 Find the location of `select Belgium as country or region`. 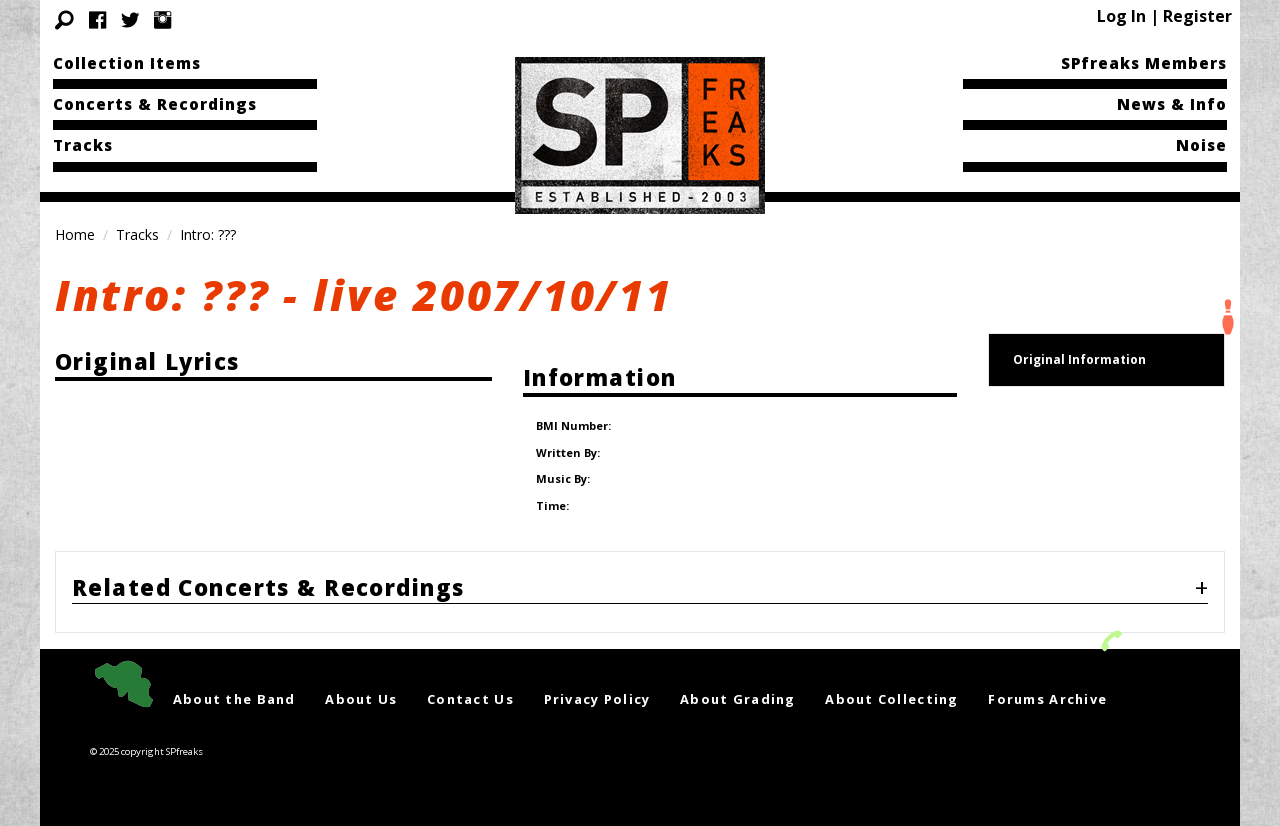

select Belgium as country or region is located at coordinates (124, 684).